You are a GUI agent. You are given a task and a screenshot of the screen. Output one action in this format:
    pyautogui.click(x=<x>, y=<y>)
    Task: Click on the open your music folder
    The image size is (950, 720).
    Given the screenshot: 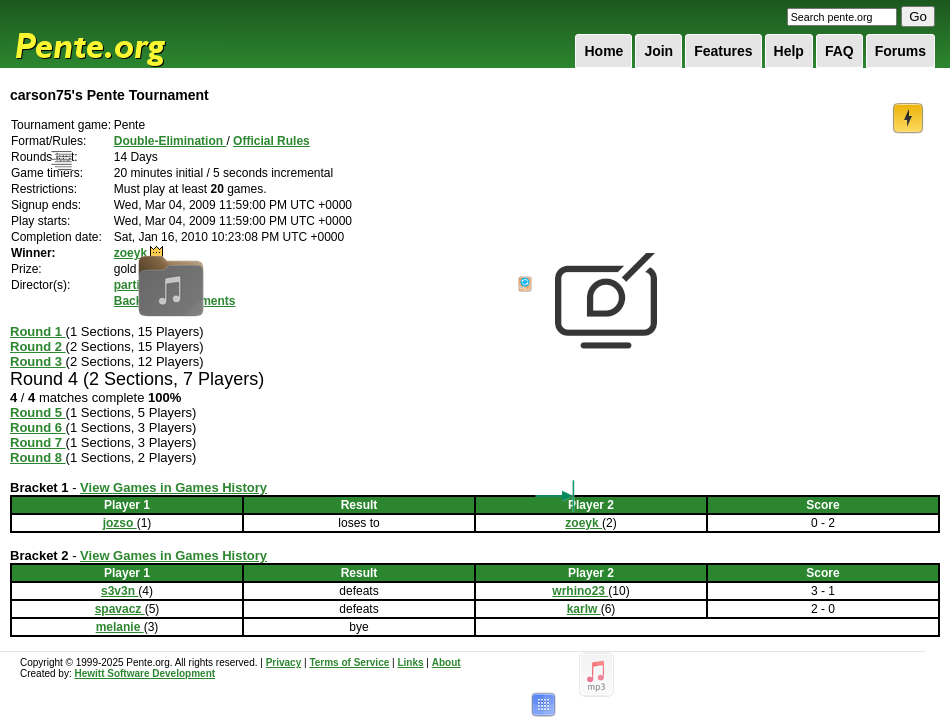 What is the action you would take?
    pyautogui.click(x=171, y=286)
    